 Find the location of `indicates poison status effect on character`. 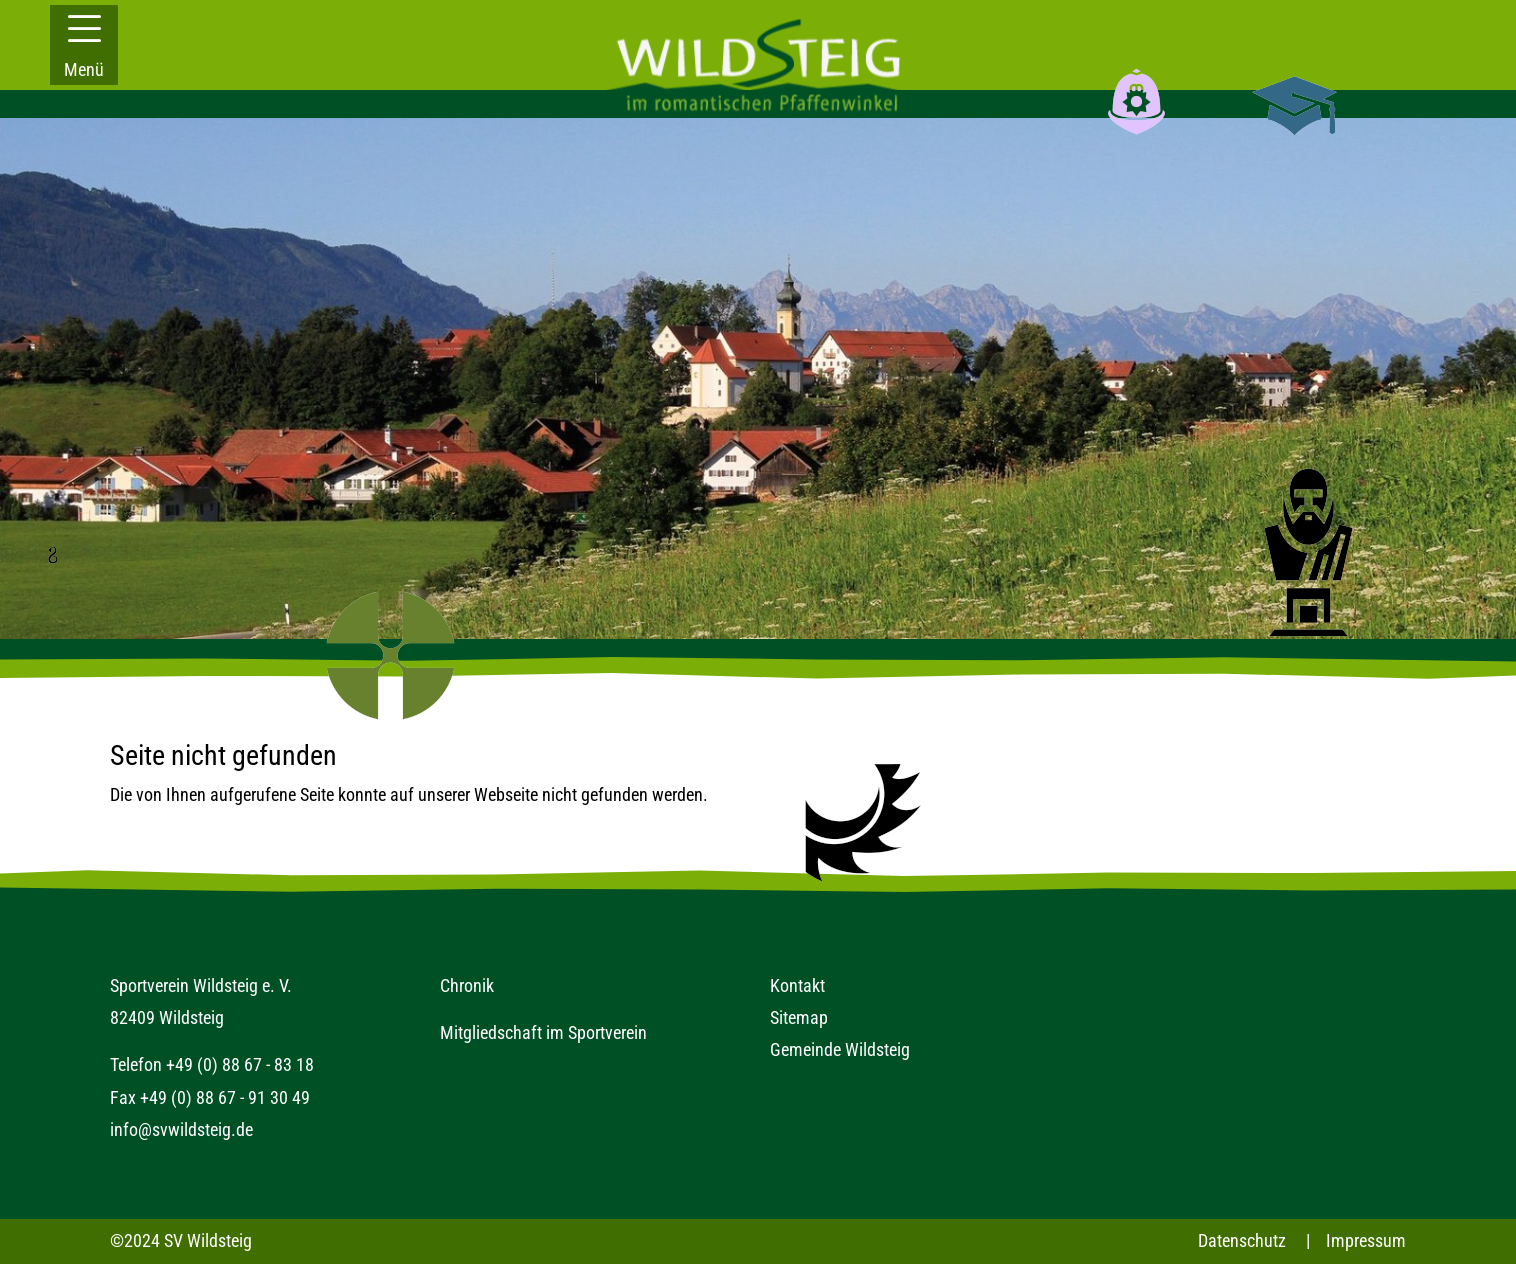

indicates poison status effect on character is located at coordinates (53, 555).